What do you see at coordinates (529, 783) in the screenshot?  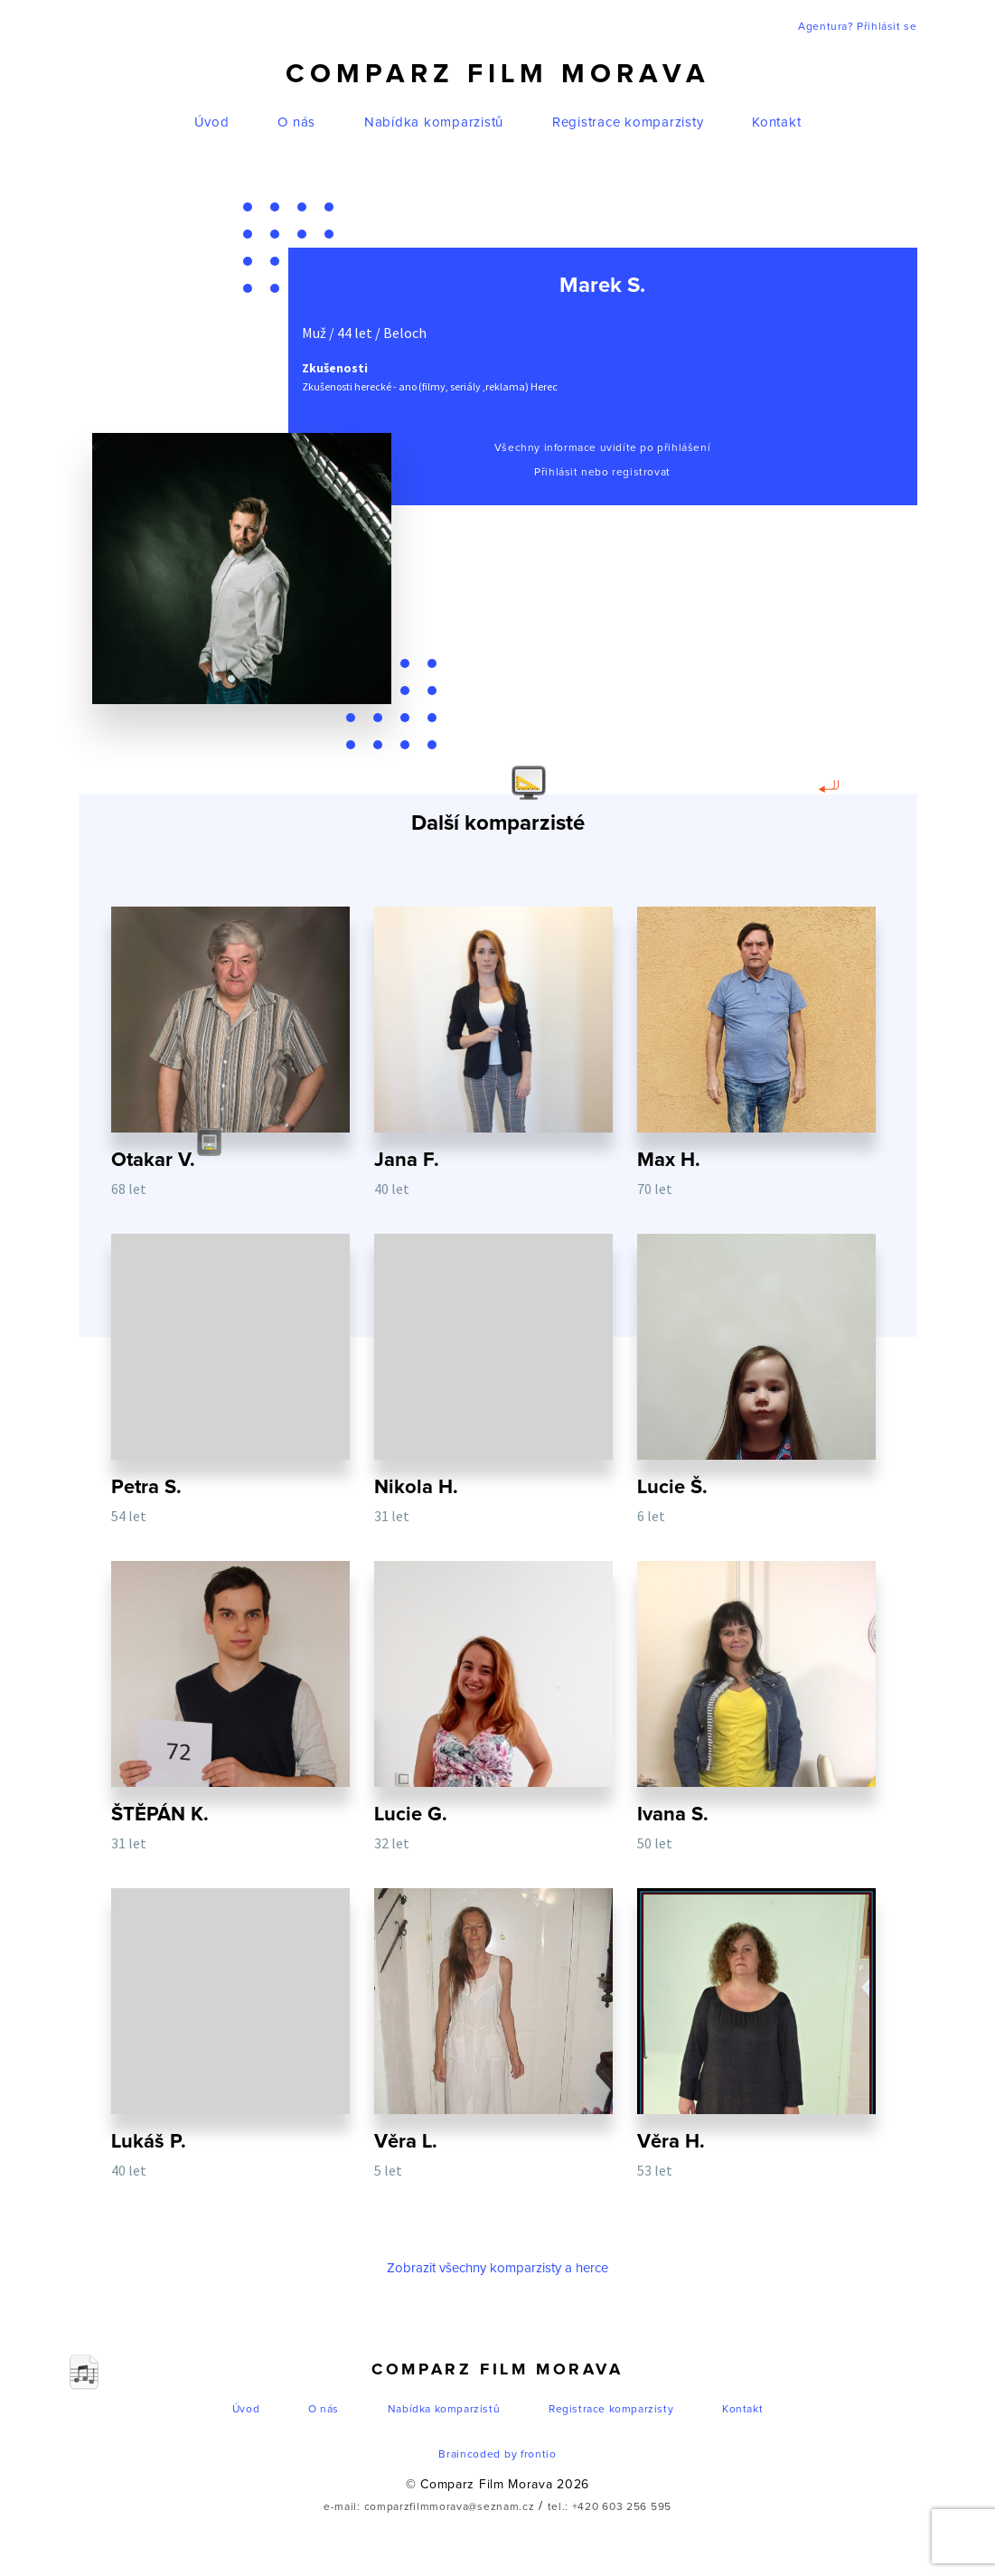 I see `access display settings` at bounding box center [529, 783].